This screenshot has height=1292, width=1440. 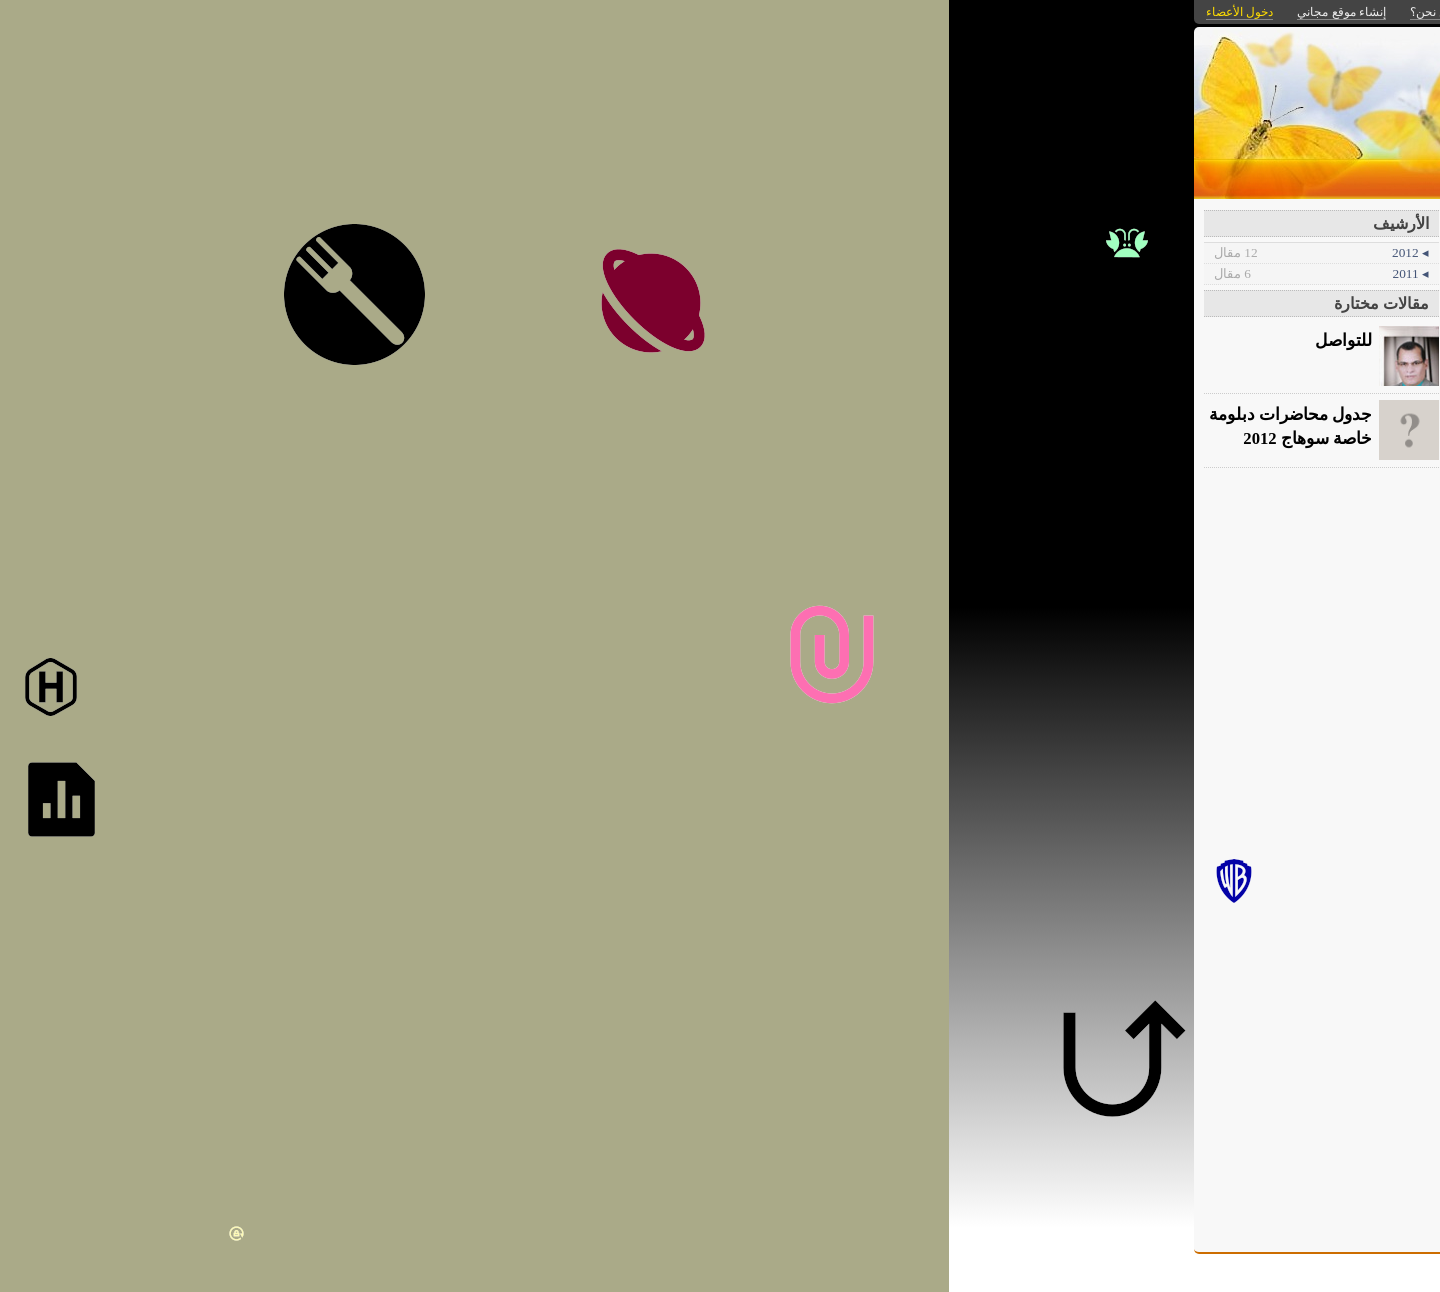 What do you see at coordinates (1127, 243) in the screenshot?
I see `open homarr dashboard` at bounding box center [1127, 243].